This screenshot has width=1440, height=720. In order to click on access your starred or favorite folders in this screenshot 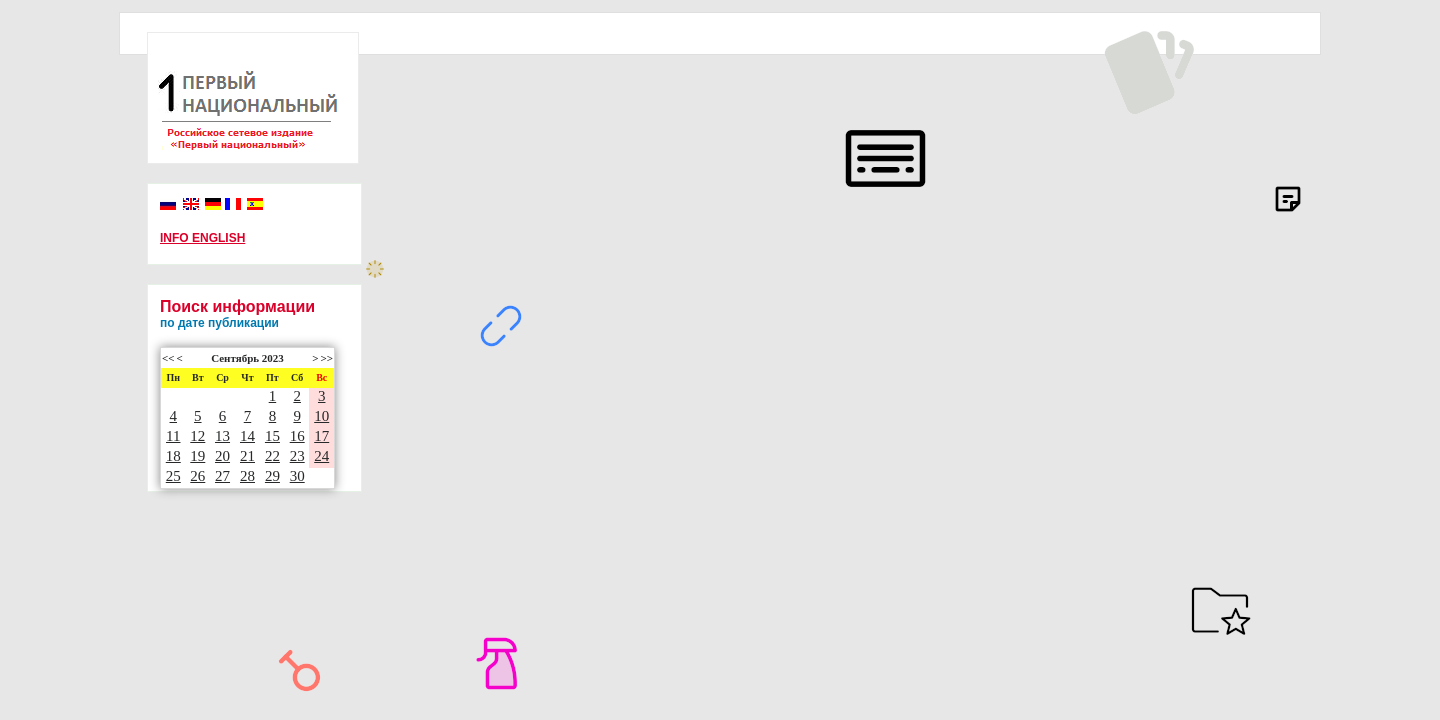, I will do `click(1220, 609)`.